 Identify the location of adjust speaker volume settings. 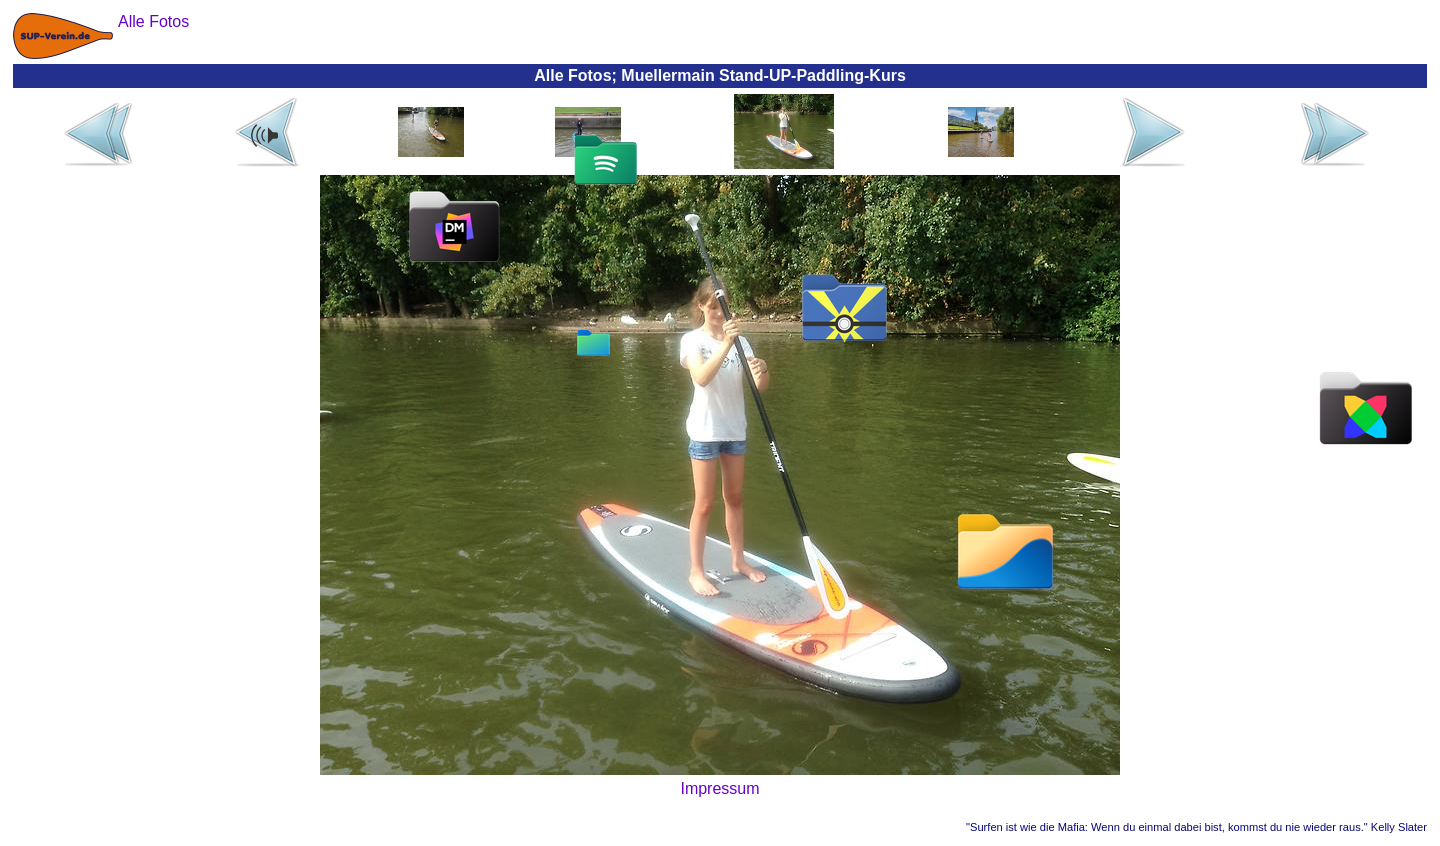
(264, 135).